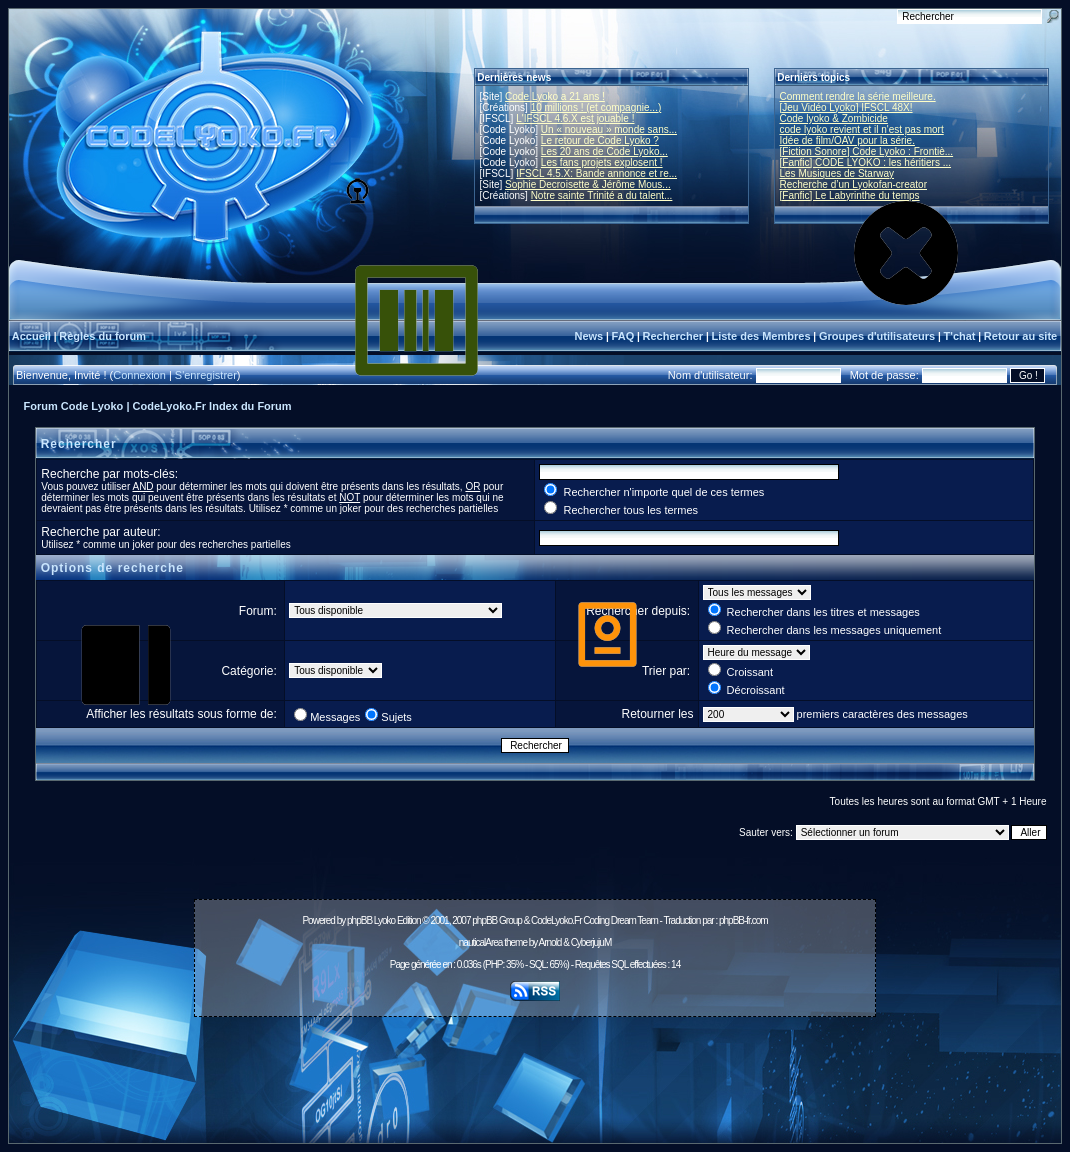  Describe the element at coordinates (126, 665) in the screenshot. I see `switch to right sidebar layout` at that location.